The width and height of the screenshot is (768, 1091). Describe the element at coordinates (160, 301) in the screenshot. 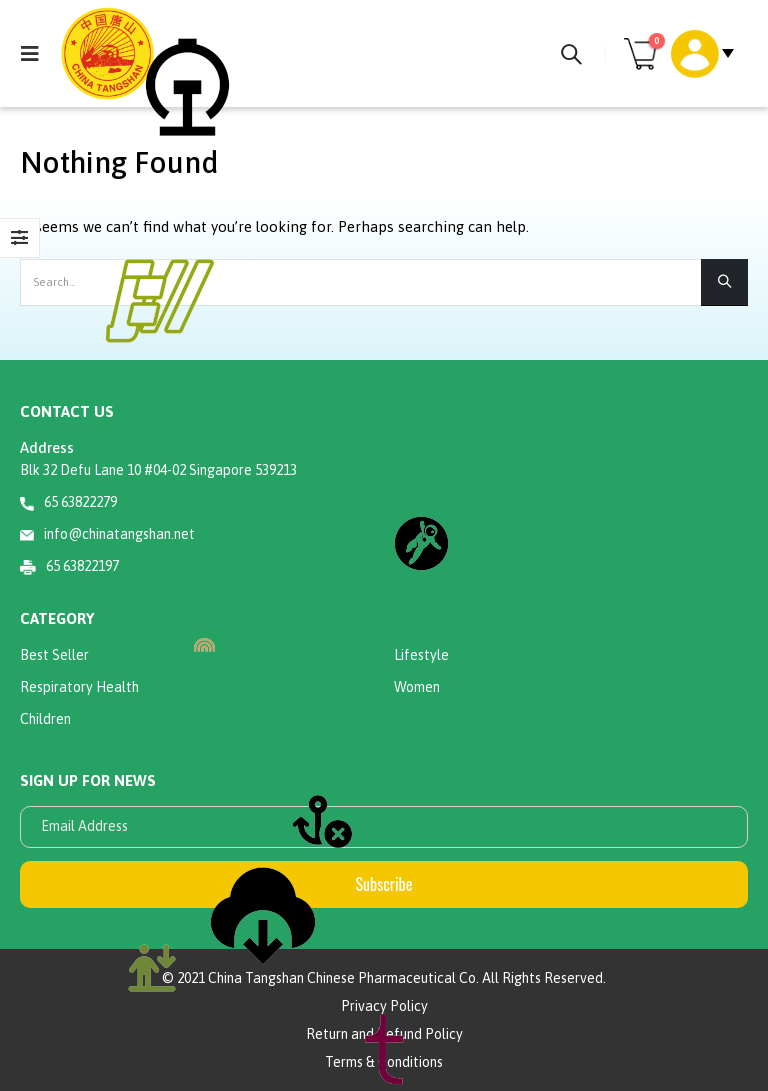

I see `eclipse jetty web server logo` at that location.